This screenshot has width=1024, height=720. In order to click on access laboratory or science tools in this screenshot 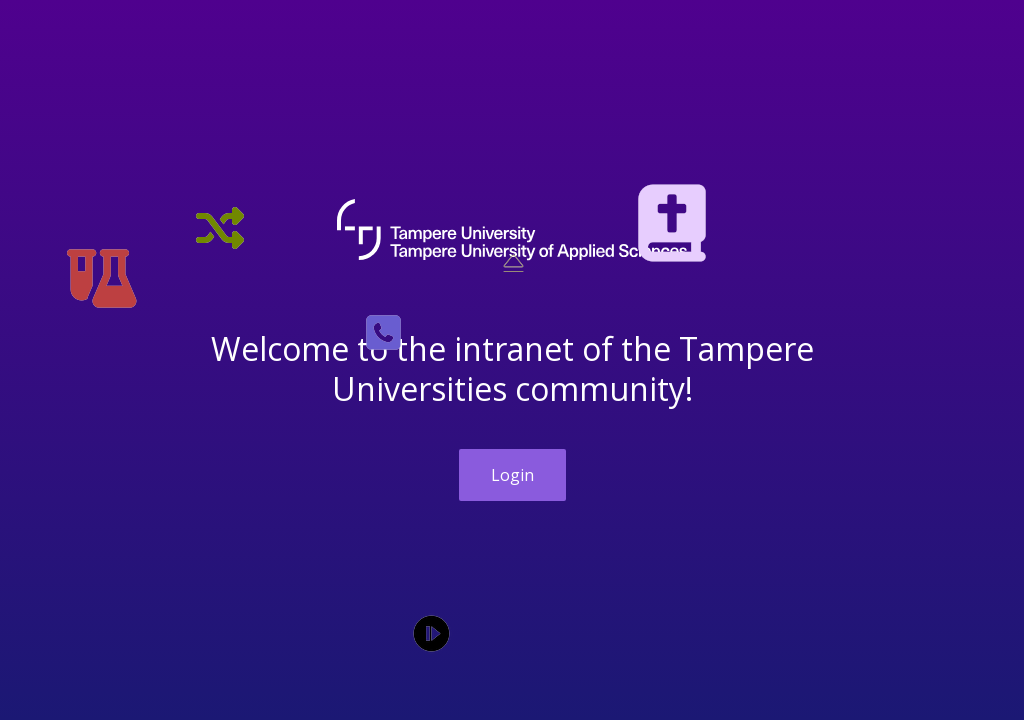, I will do `click(103, 278)`.